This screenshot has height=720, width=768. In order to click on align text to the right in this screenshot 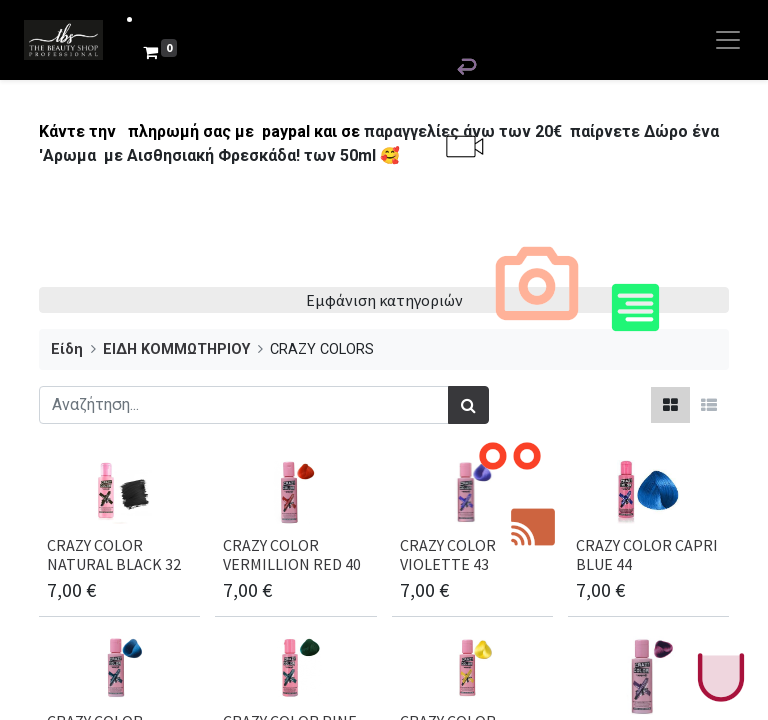, I will do `click(635, 307)`.